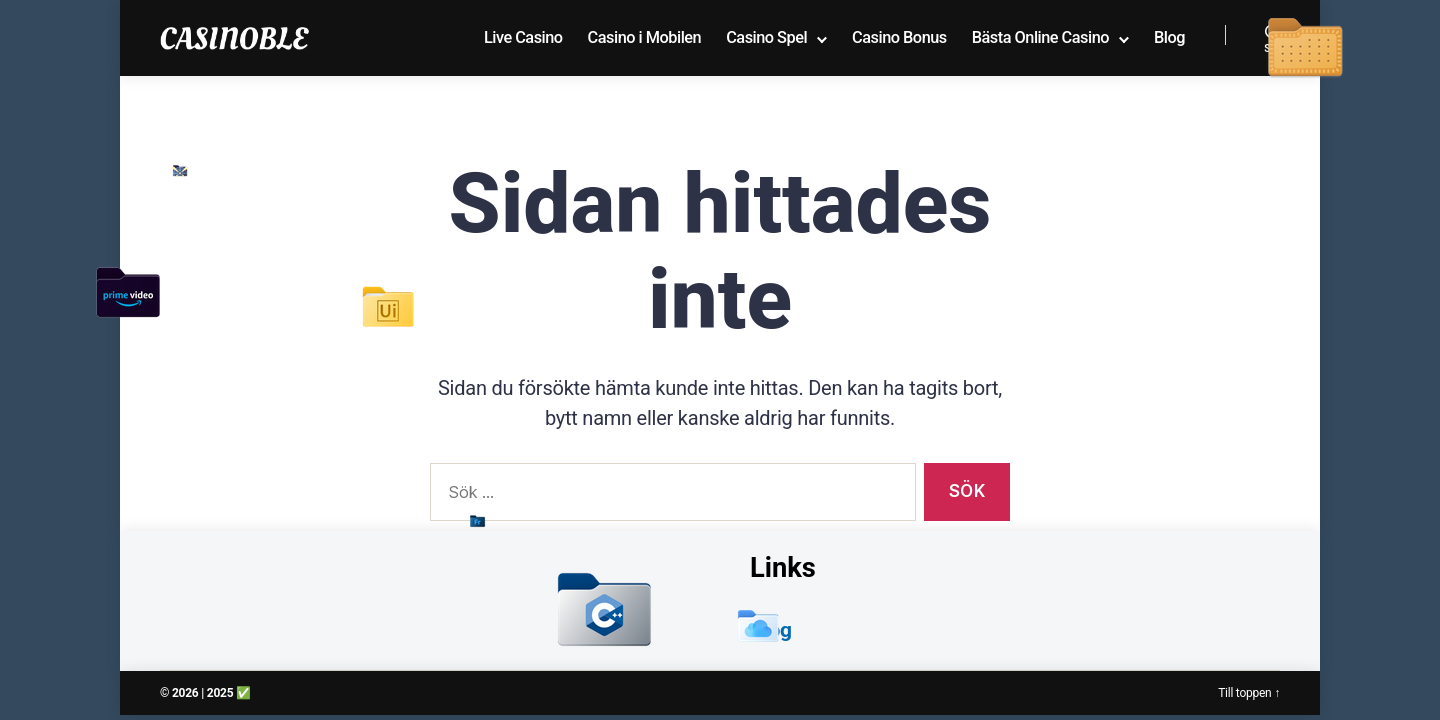  What do you see at coordinates (388, 308) in the screenshot?
I see `open UiPath project files folder` at bounding box center [388, 308].